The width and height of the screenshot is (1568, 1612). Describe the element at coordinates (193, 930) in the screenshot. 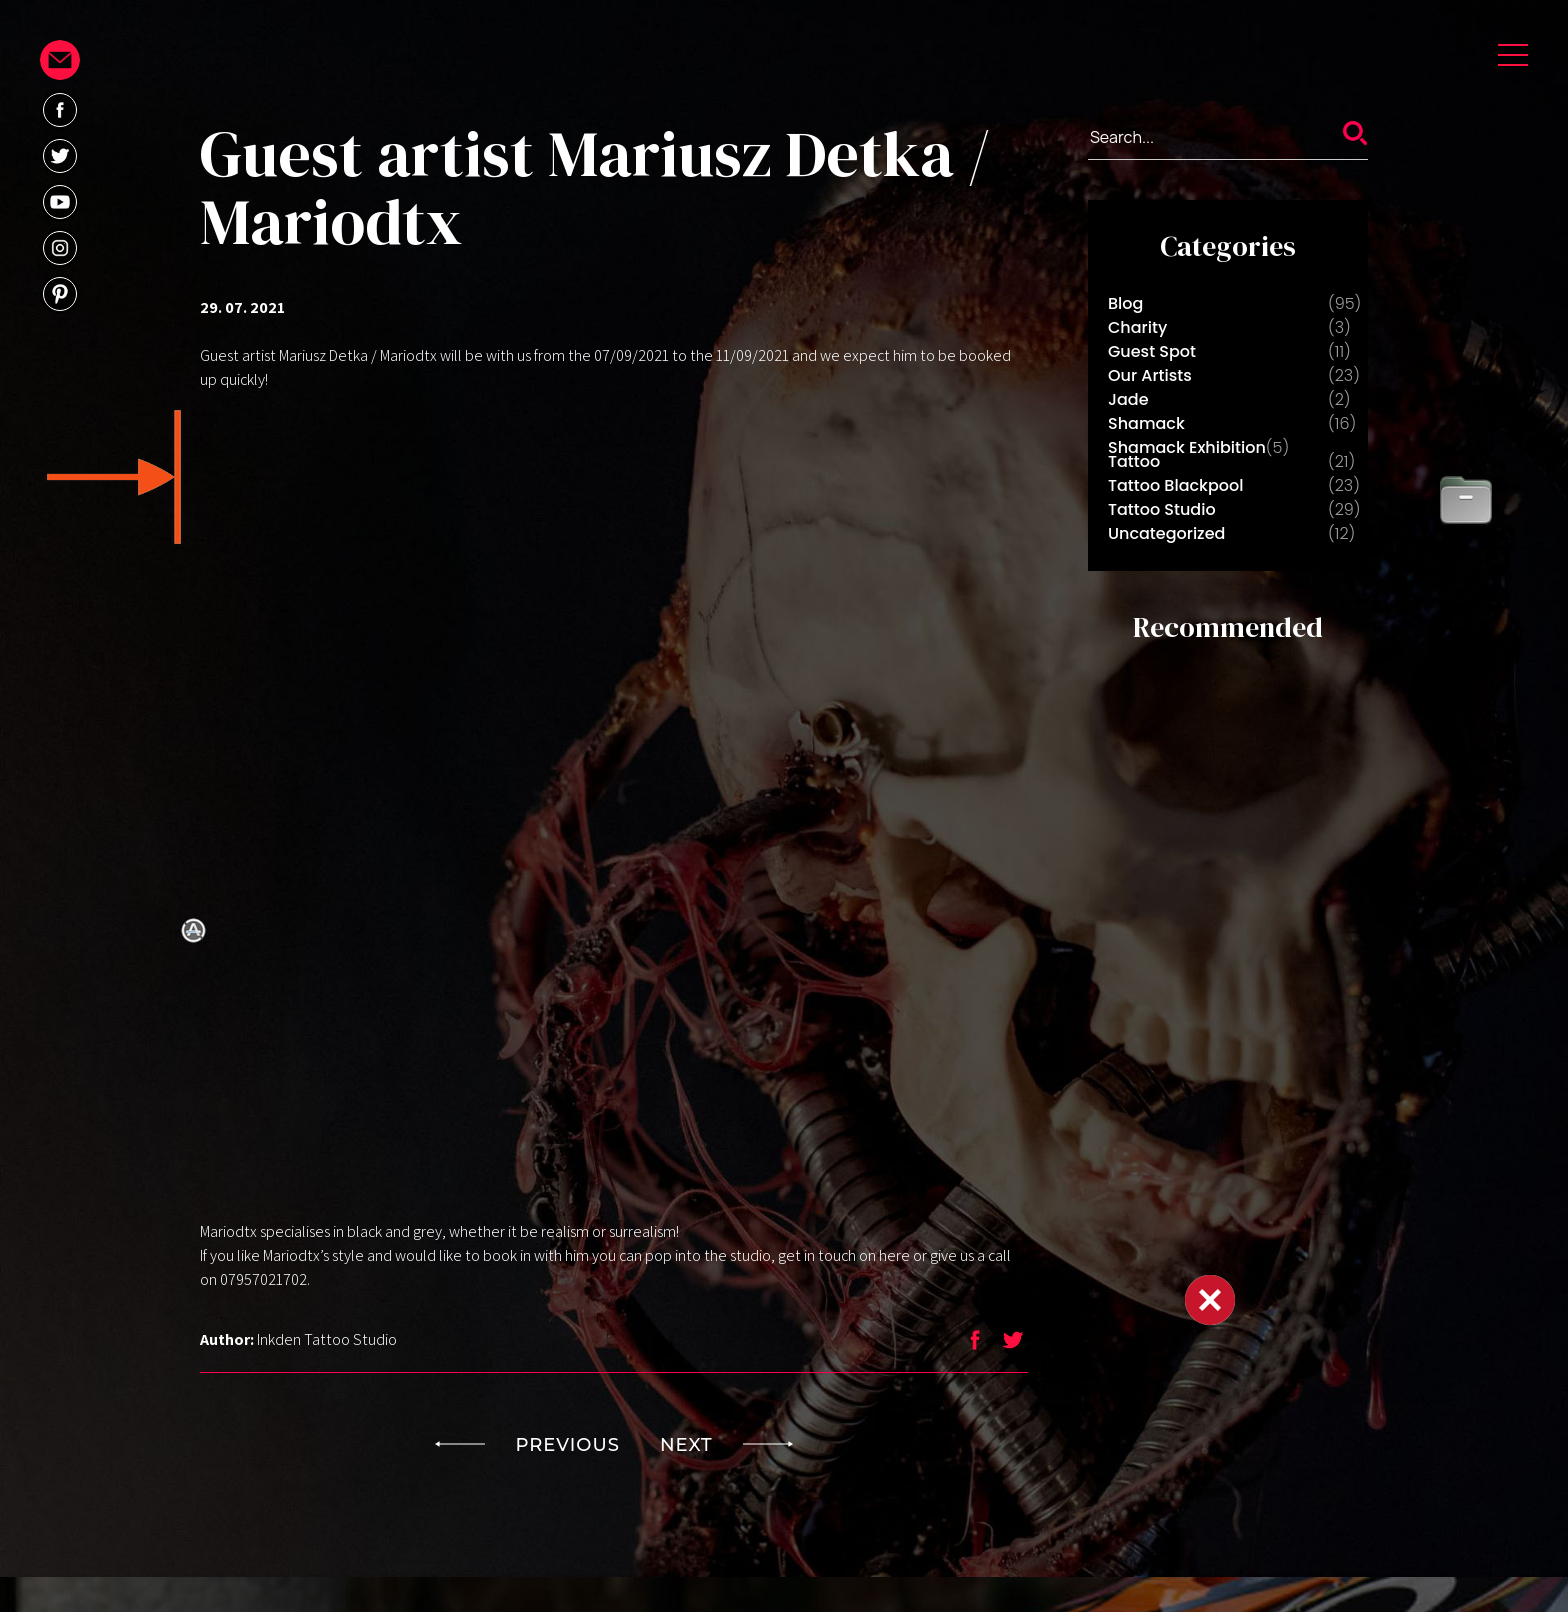

I see `open the software updater application` at that location.